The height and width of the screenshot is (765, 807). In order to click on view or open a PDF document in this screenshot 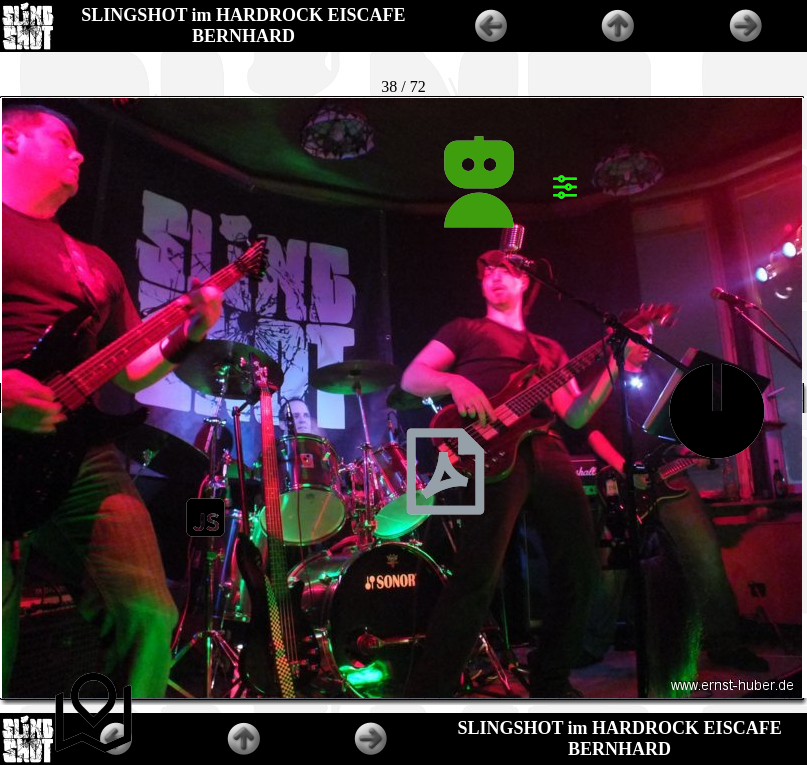, I will do `click(445, 471)`.